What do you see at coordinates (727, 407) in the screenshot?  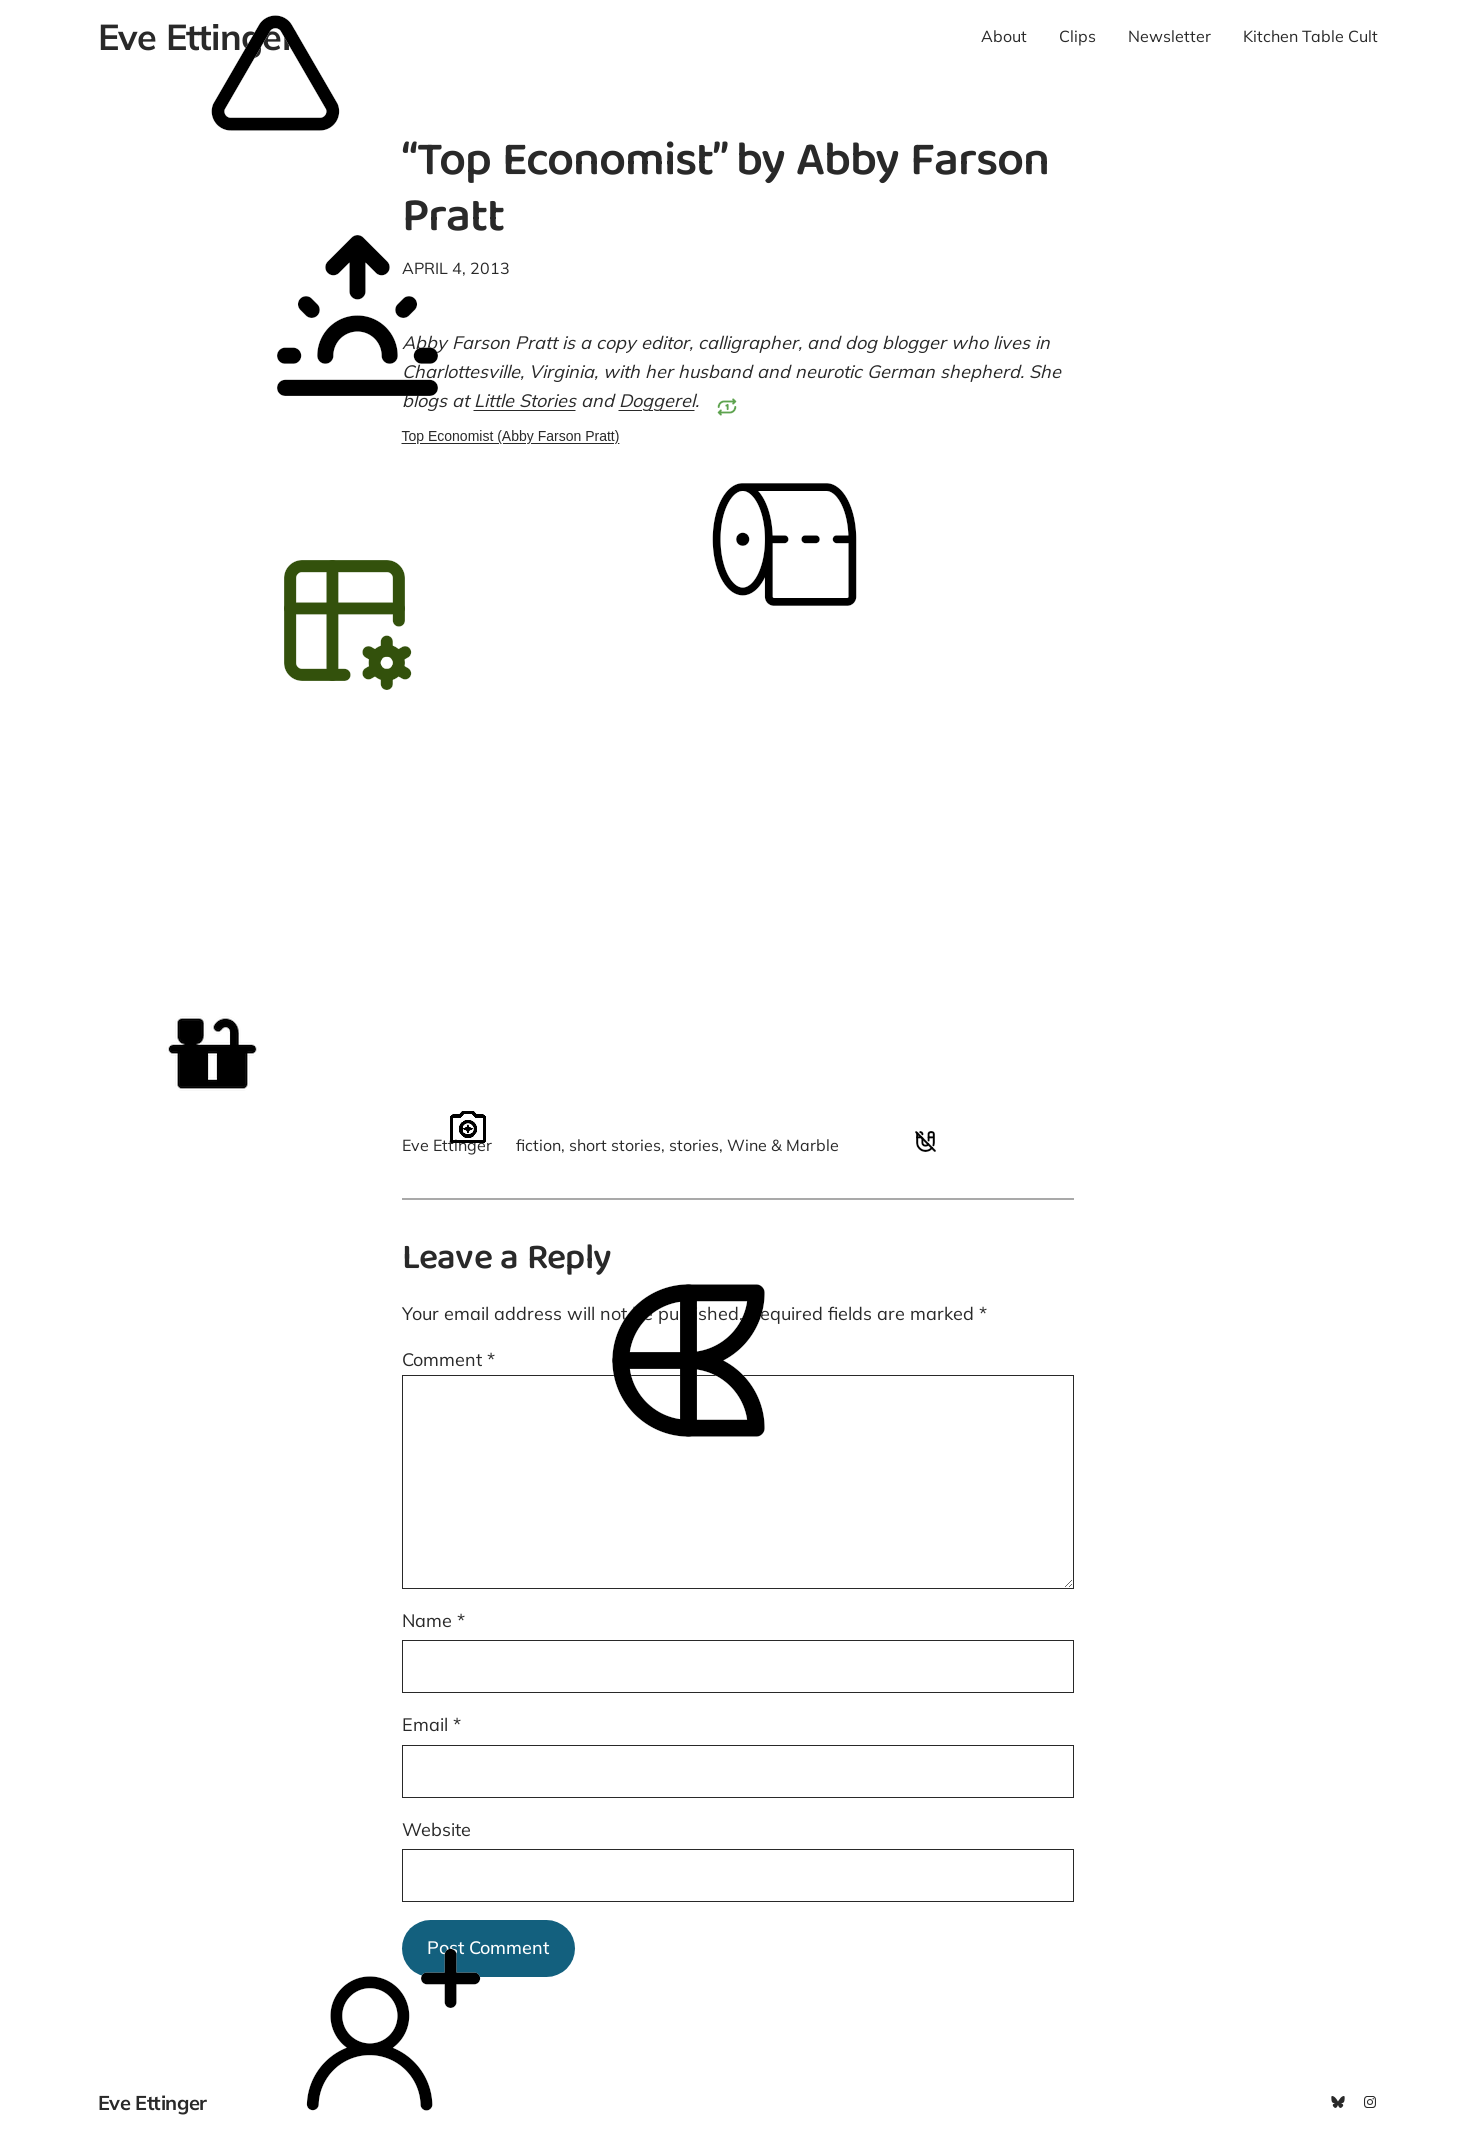 I see `repeat current track once` at bounding box center [727, 407].